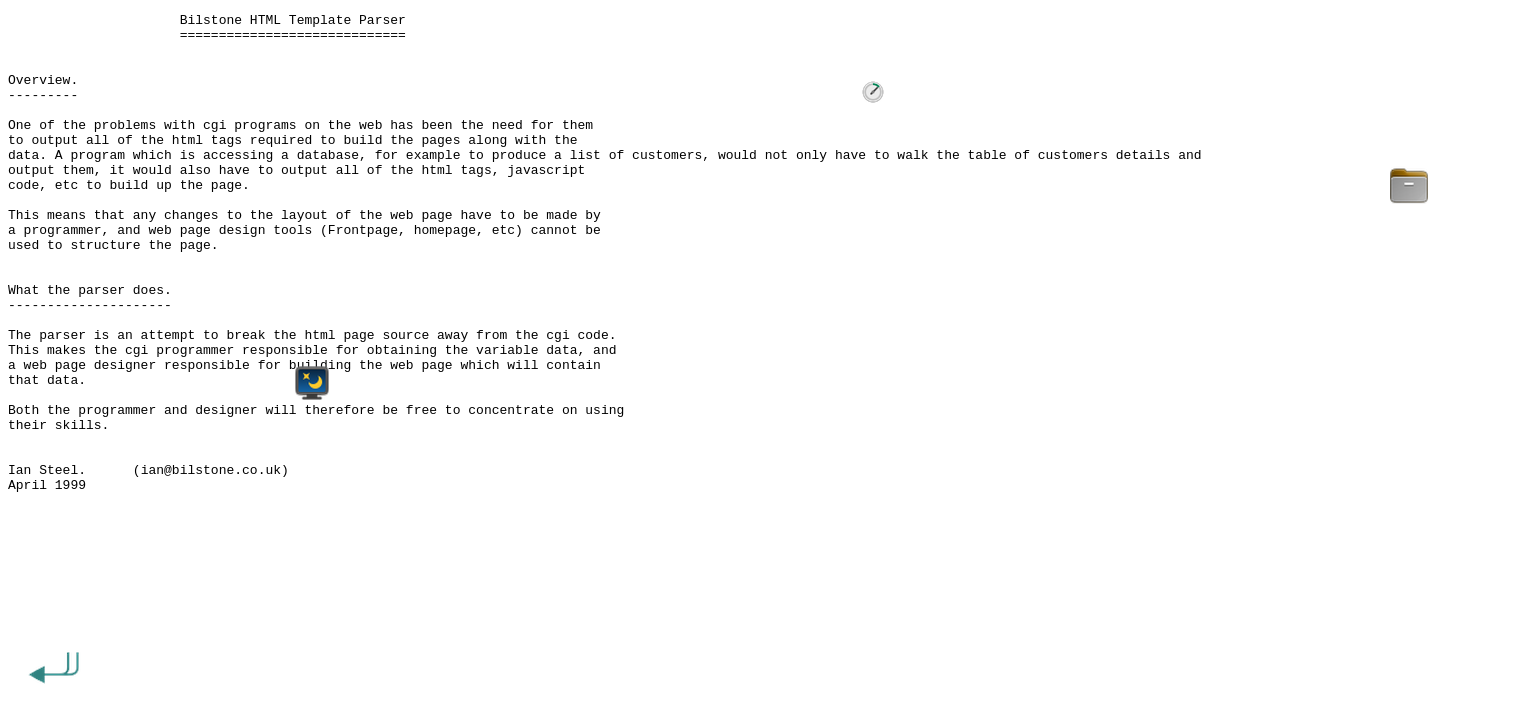 This screenshot has height=720, width=1522. Describe the element at coordinates (1409, 185) in the screenshot. I see `open the file manager application` at that location.